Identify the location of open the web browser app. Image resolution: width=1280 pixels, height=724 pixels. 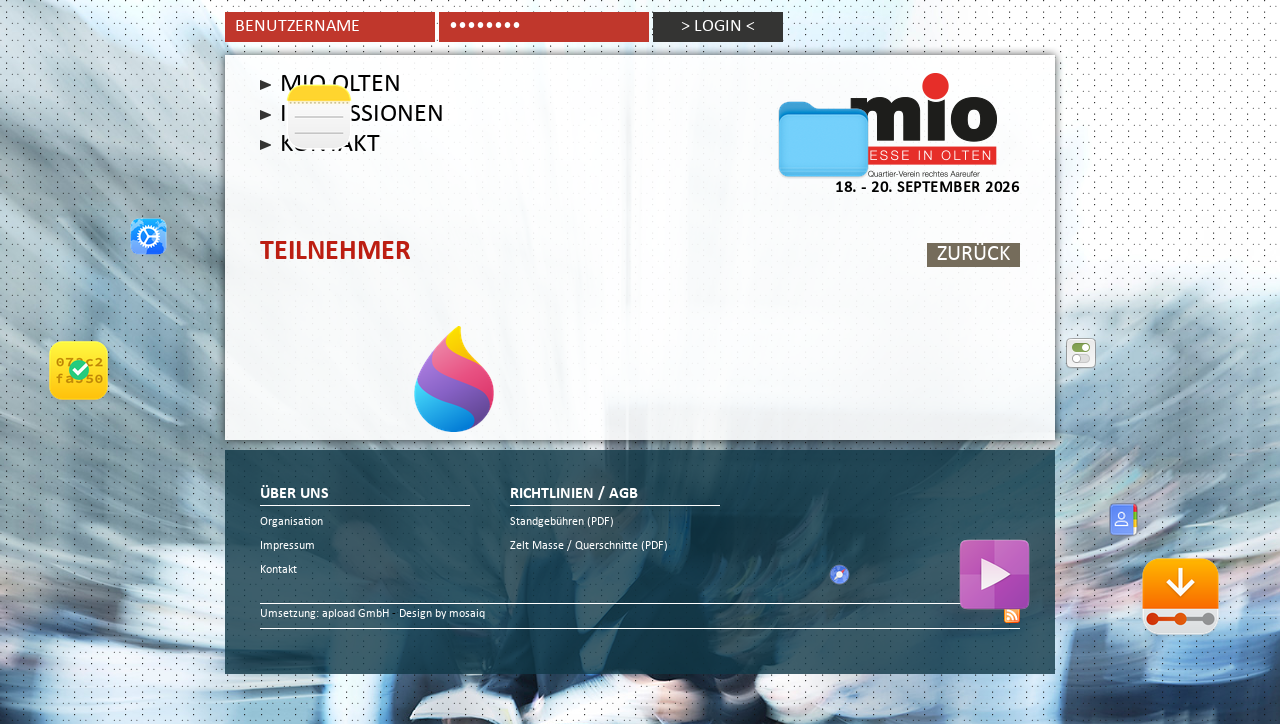
(839, 574).